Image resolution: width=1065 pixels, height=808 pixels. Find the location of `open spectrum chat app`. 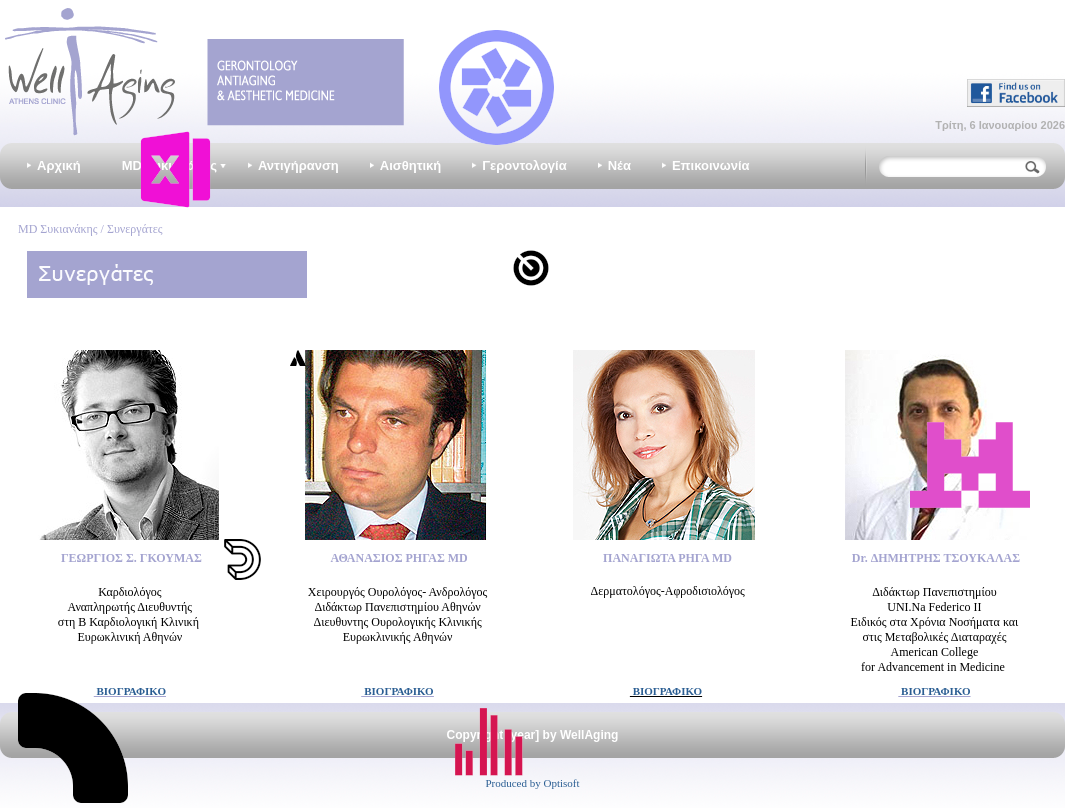

open spectrum chat app is located at coordinates (73, 748).